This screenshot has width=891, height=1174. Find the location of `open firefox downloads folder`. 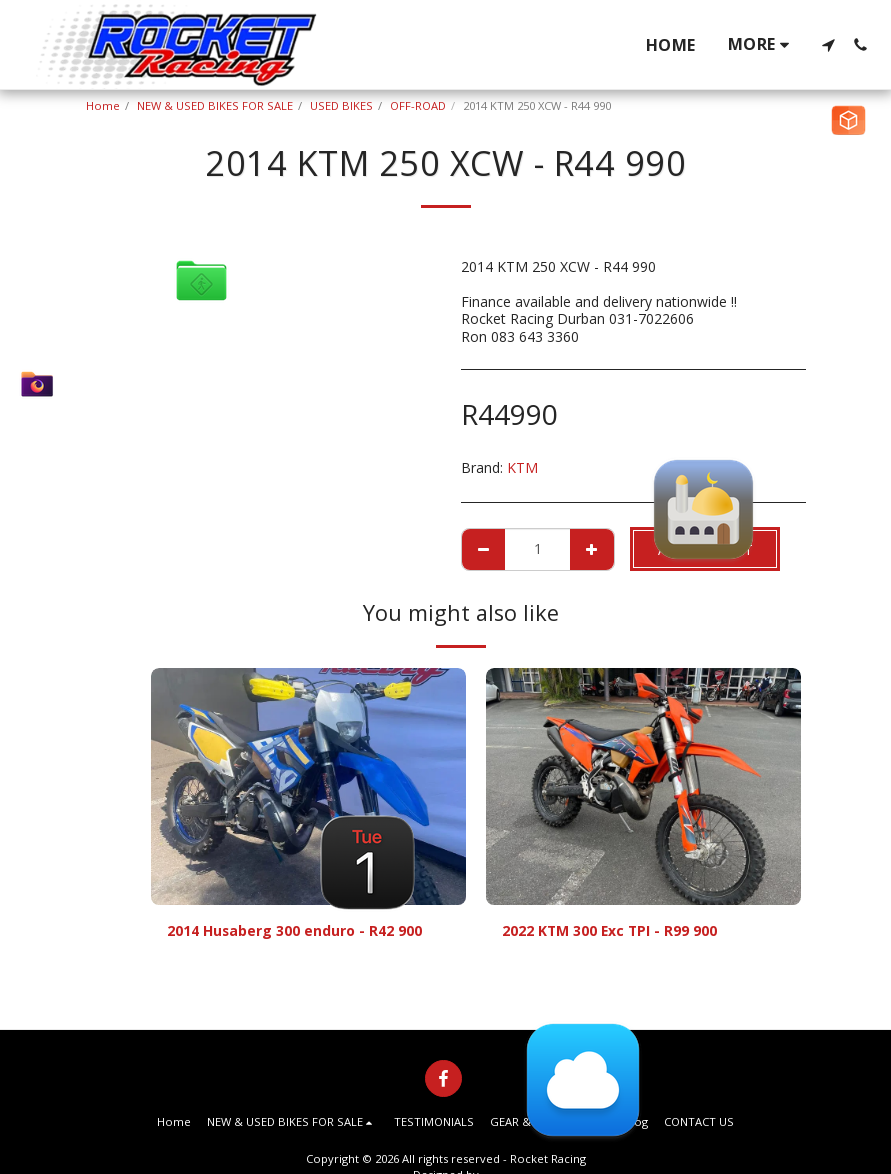

open firefox downloads folder is located at coordinates (37, 385).